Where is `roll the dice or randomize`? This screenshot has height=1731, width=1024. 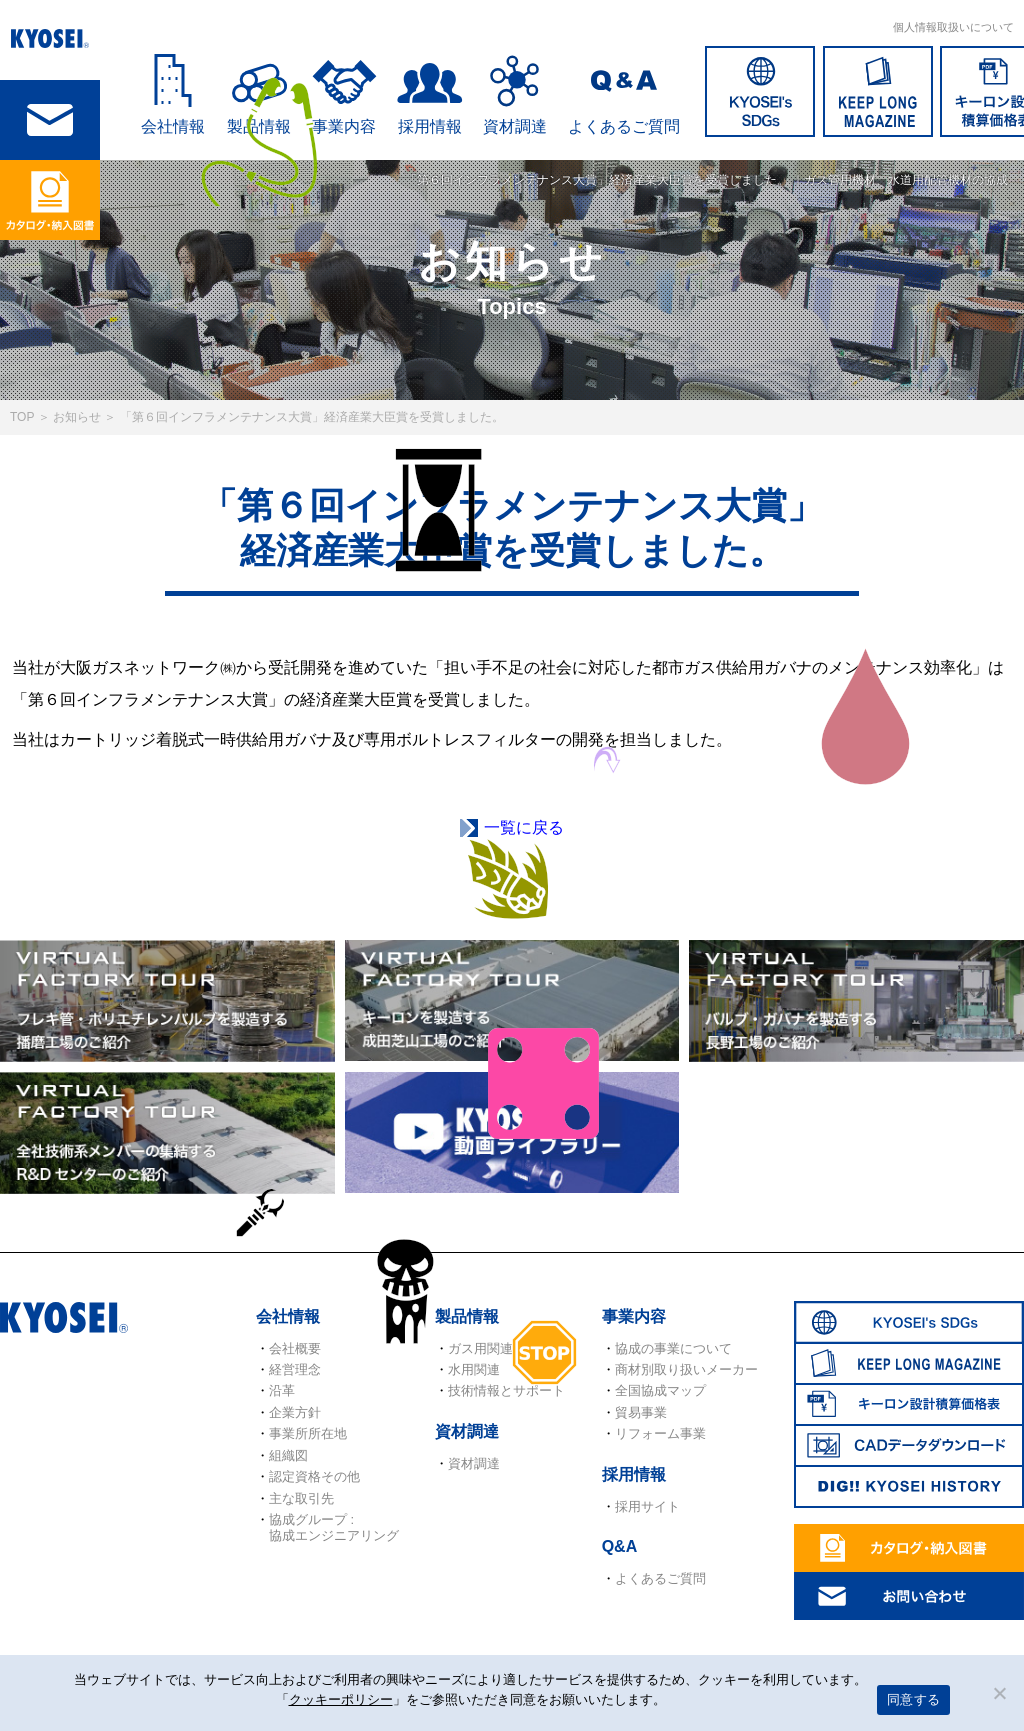 roll the dice or randomize is located at coordinates (543, 1083).